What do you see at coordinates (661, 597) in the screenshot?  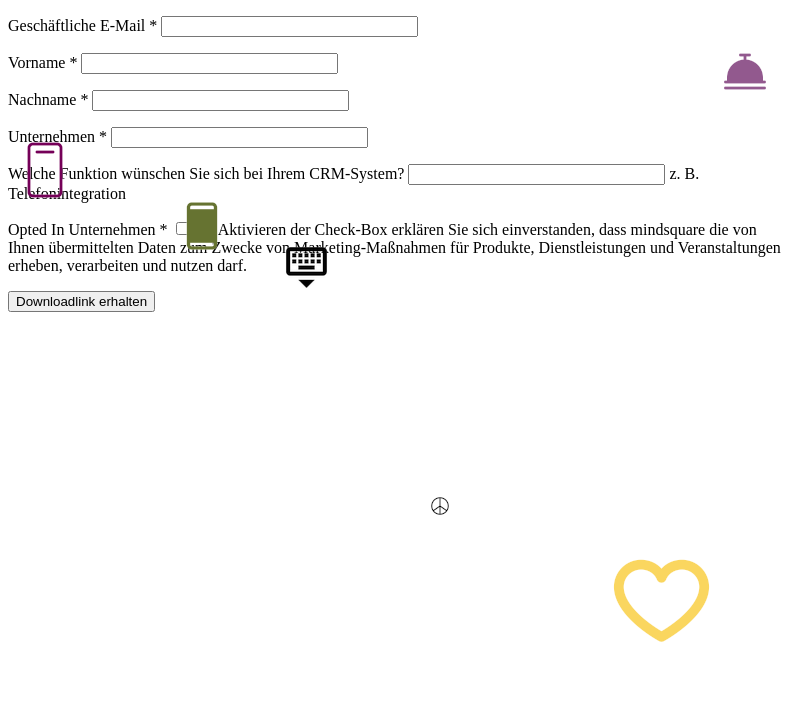 I see `add to favorites` at bounding box center [661, 597].